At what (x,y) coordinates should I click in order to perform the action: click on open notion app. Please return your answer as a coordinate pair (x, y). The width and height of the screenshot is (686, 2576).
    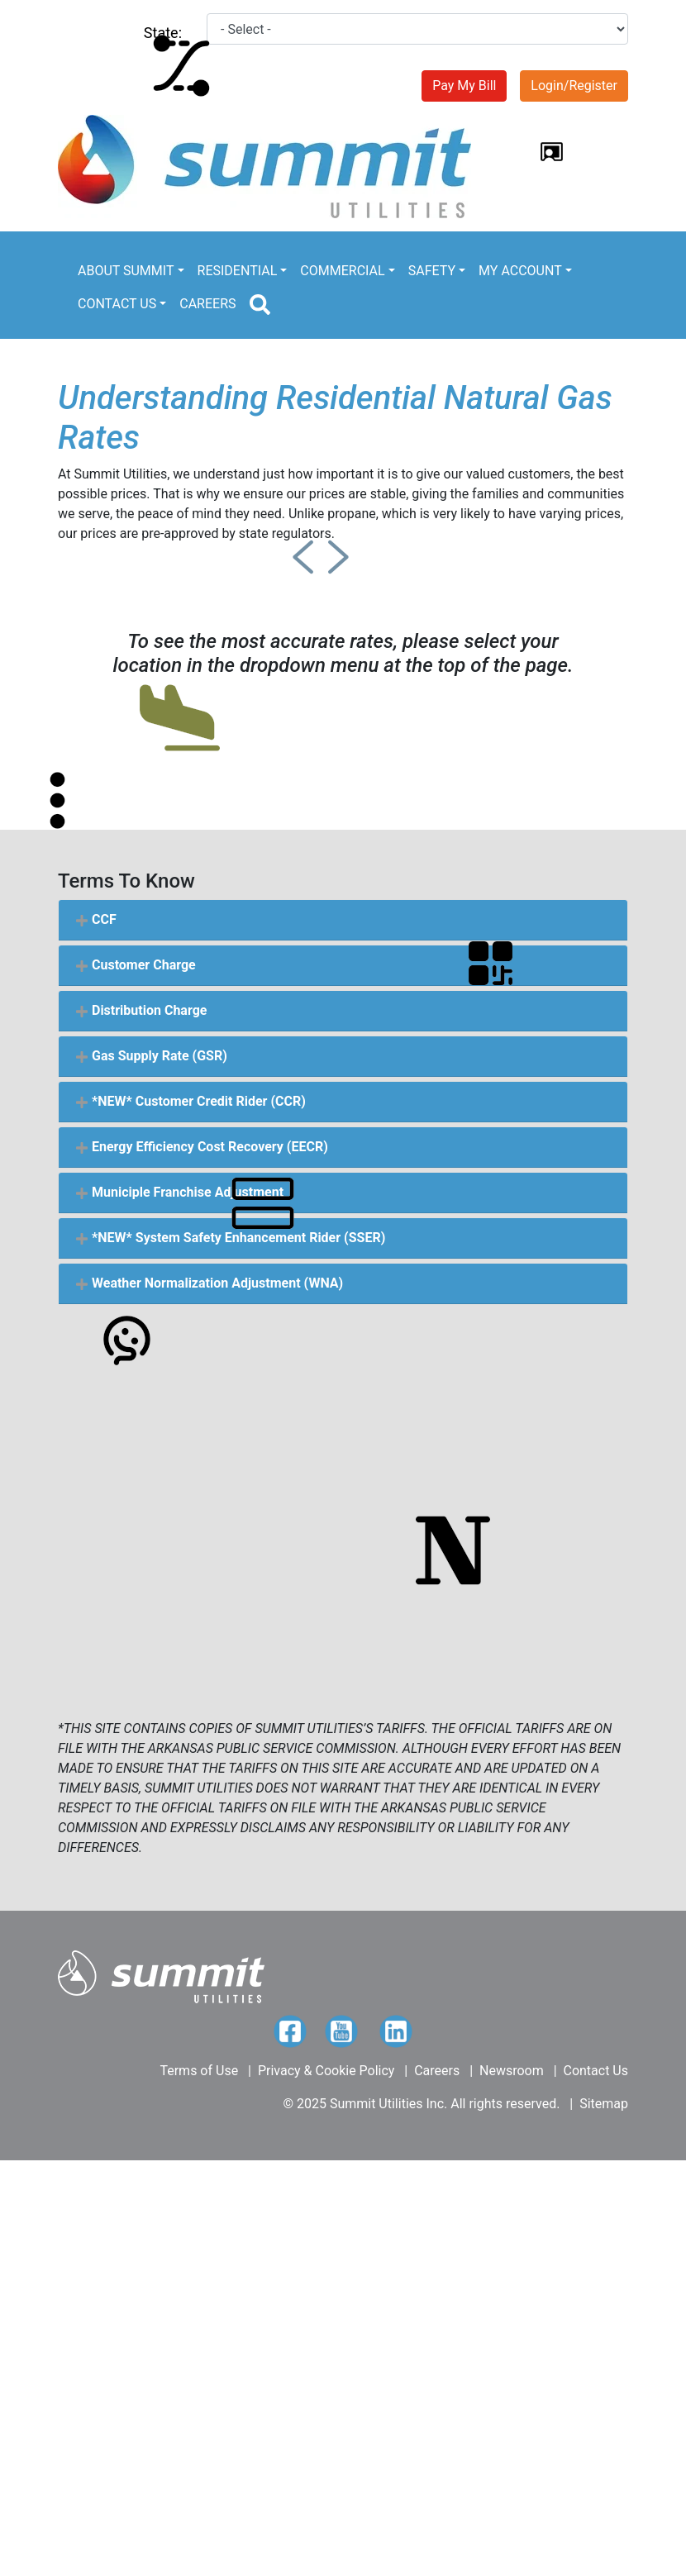
    Looking at the image, I should click on (453, 1550).